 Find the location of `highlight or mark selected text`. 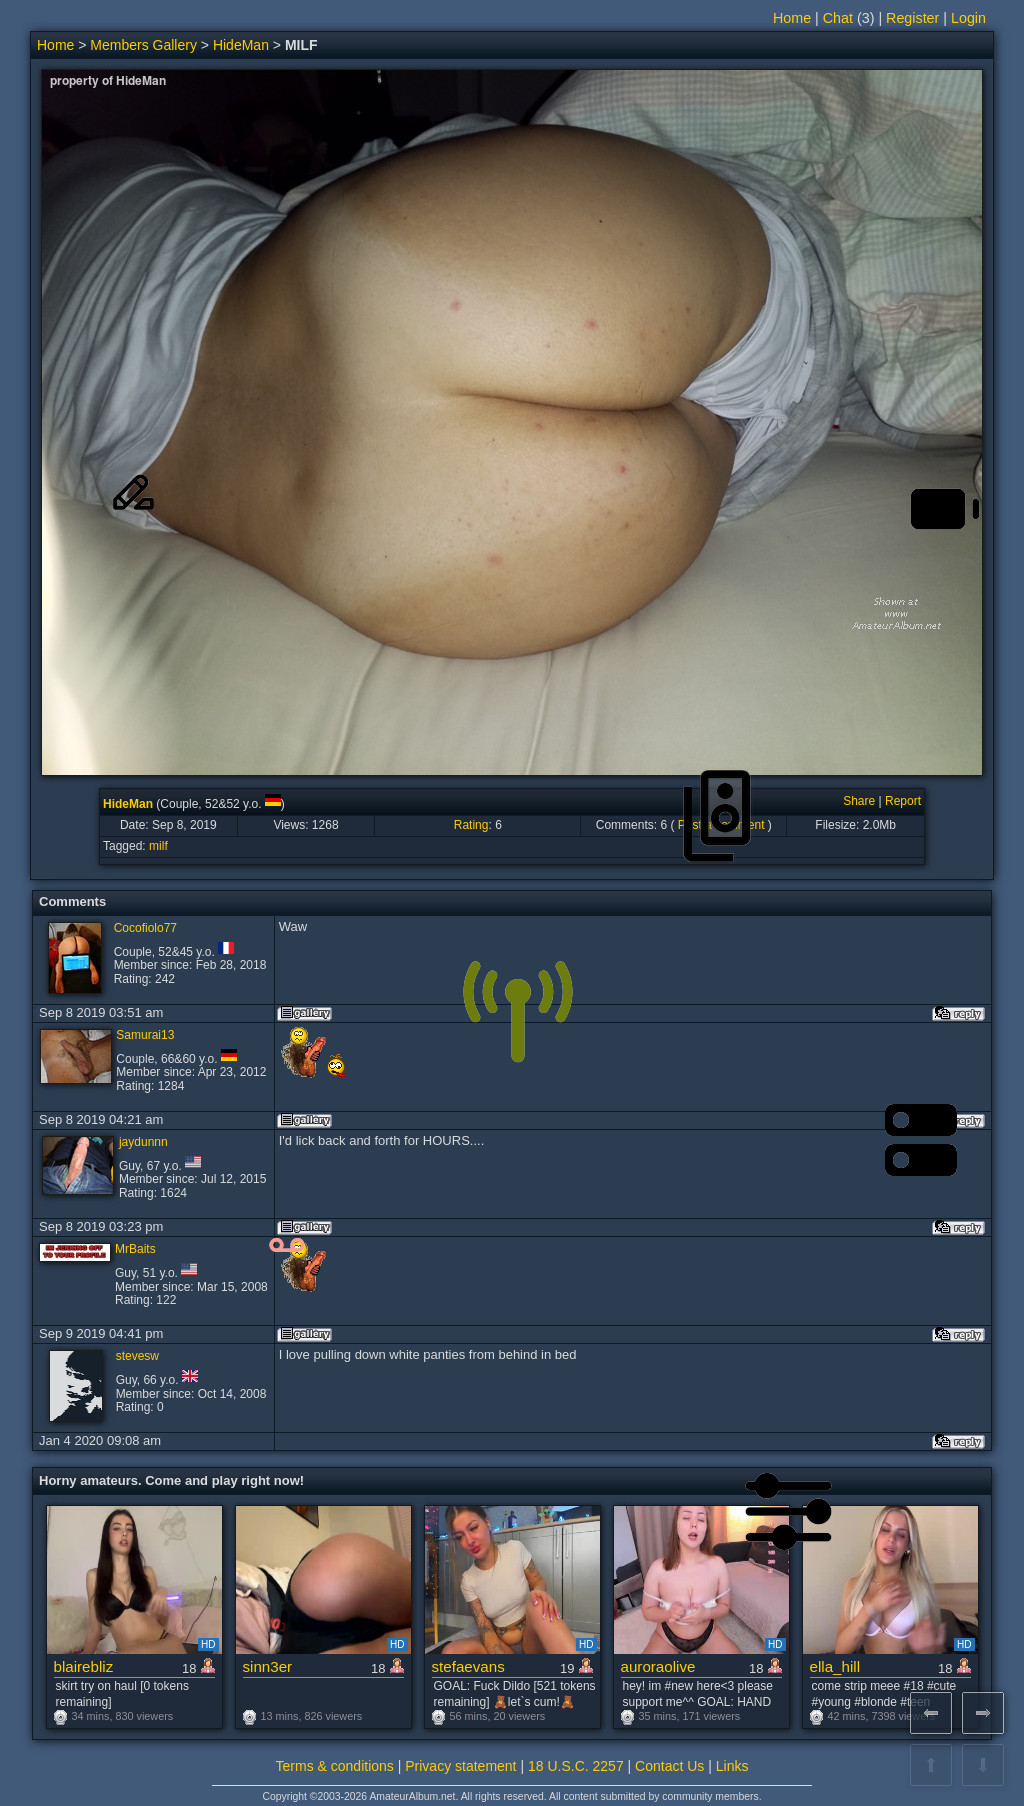

highlight or mark selected text is located at coordinates (133, 493).